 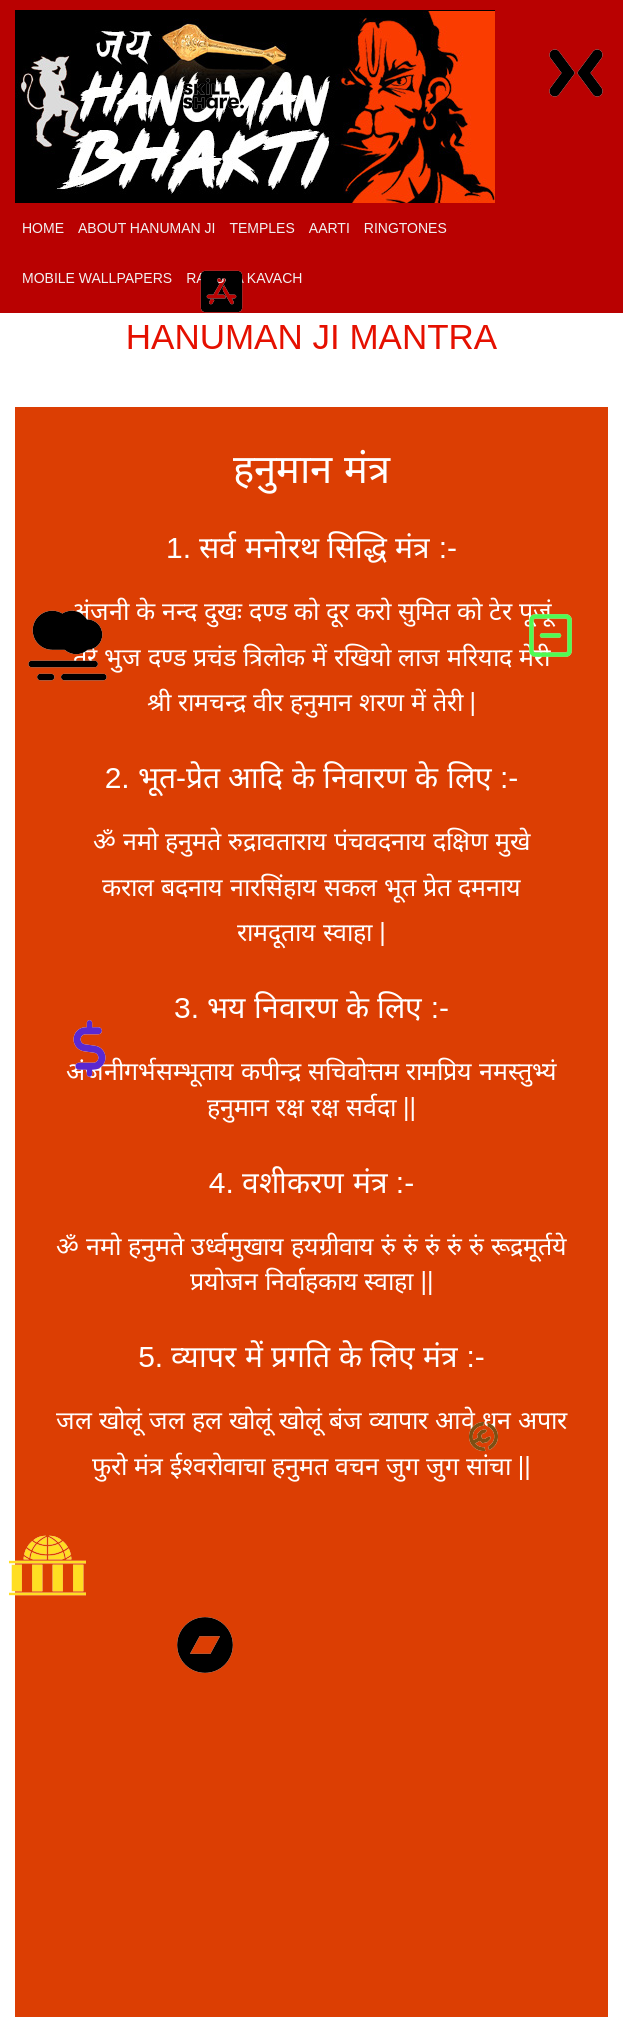 I want to click on open Bandcamp app, so click(x=205, y=1645).